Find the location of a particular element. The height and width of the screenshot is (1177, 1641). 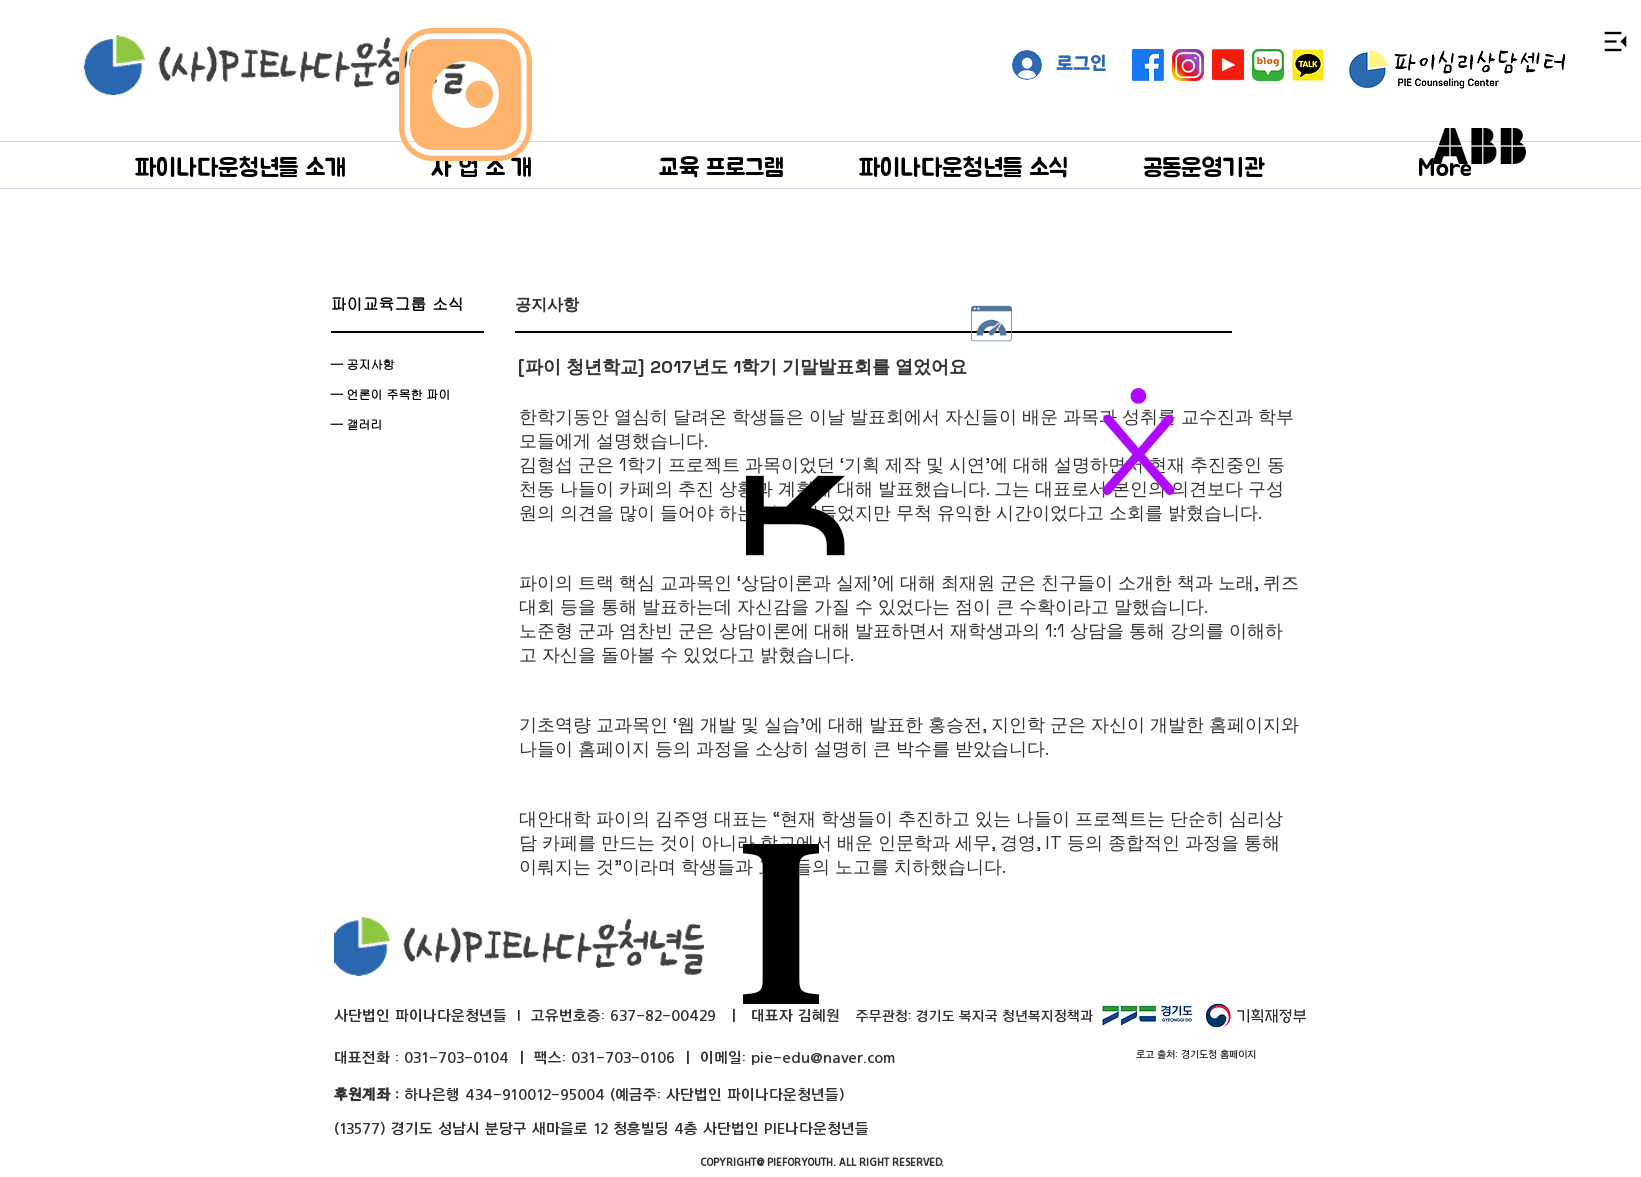

keenetic brand logo is located at coordinates (795, 515).